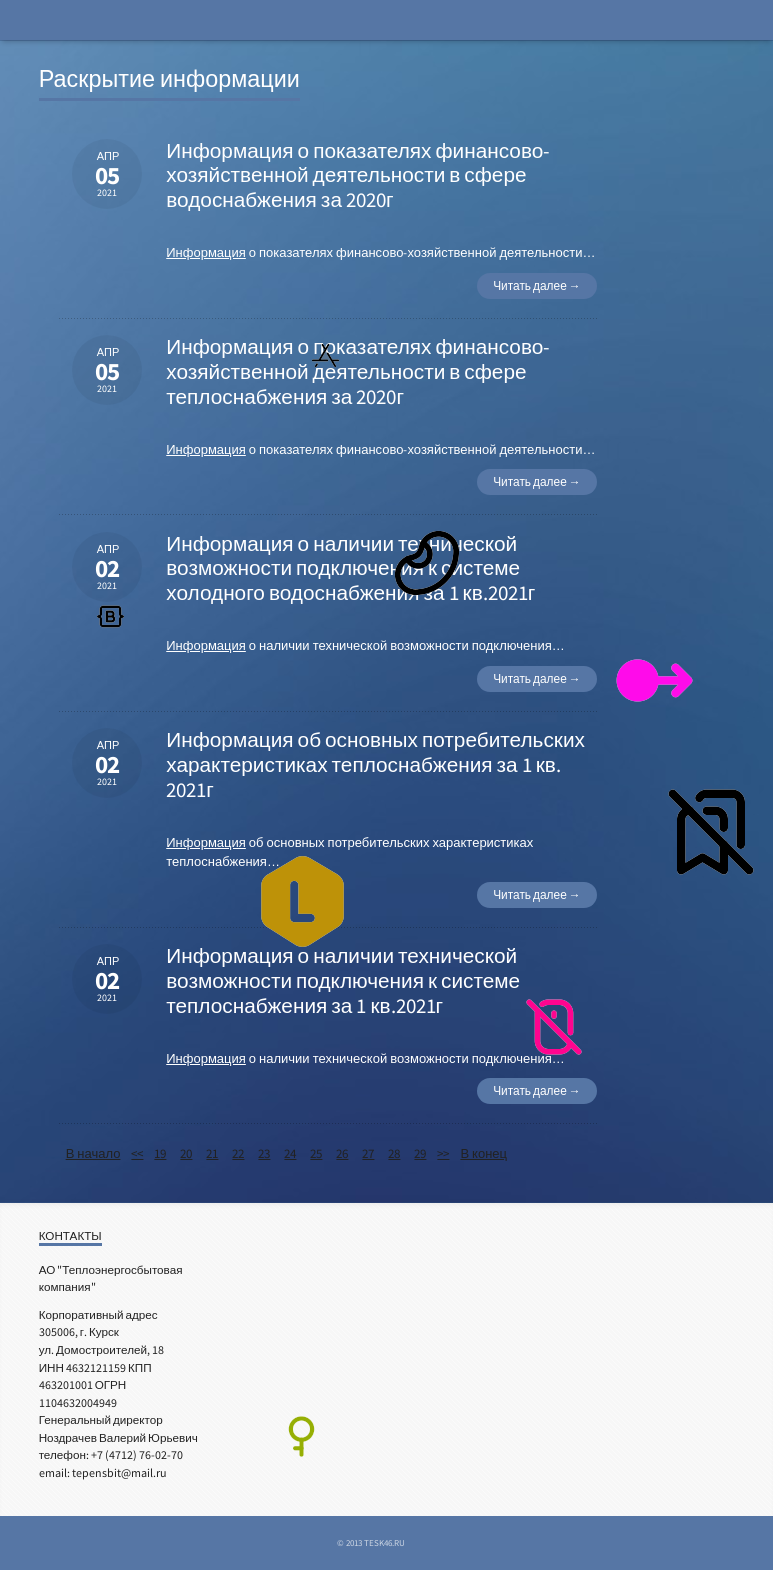 The width and height of the screenshot is (773, 1587). I want to click on indicates a category or item labeled "L", so click(302, 901).